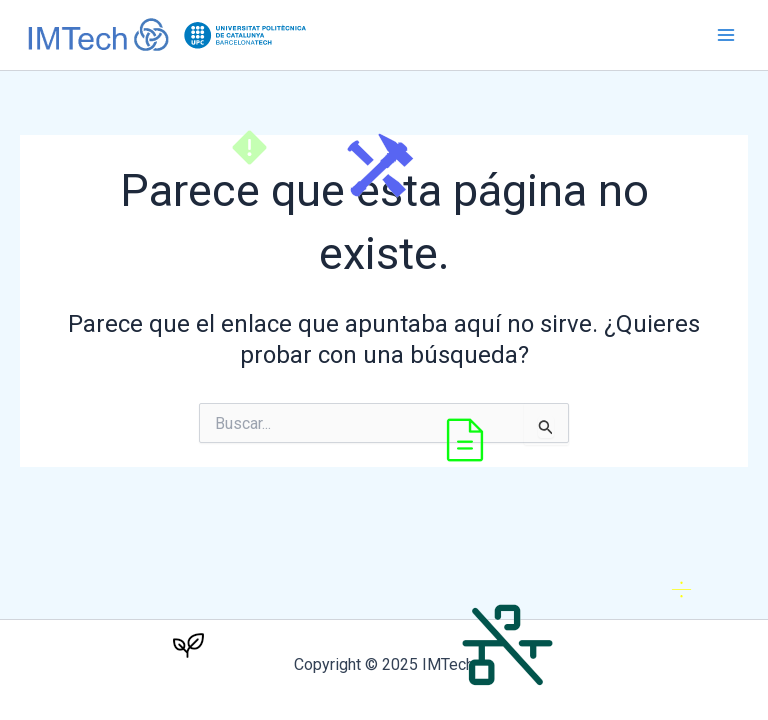 Image resolution: width=768 pixels, height=720 pixels. Describe the element at coordinates (681, 589) in the screenshot. I see `perform division operation` at that location.